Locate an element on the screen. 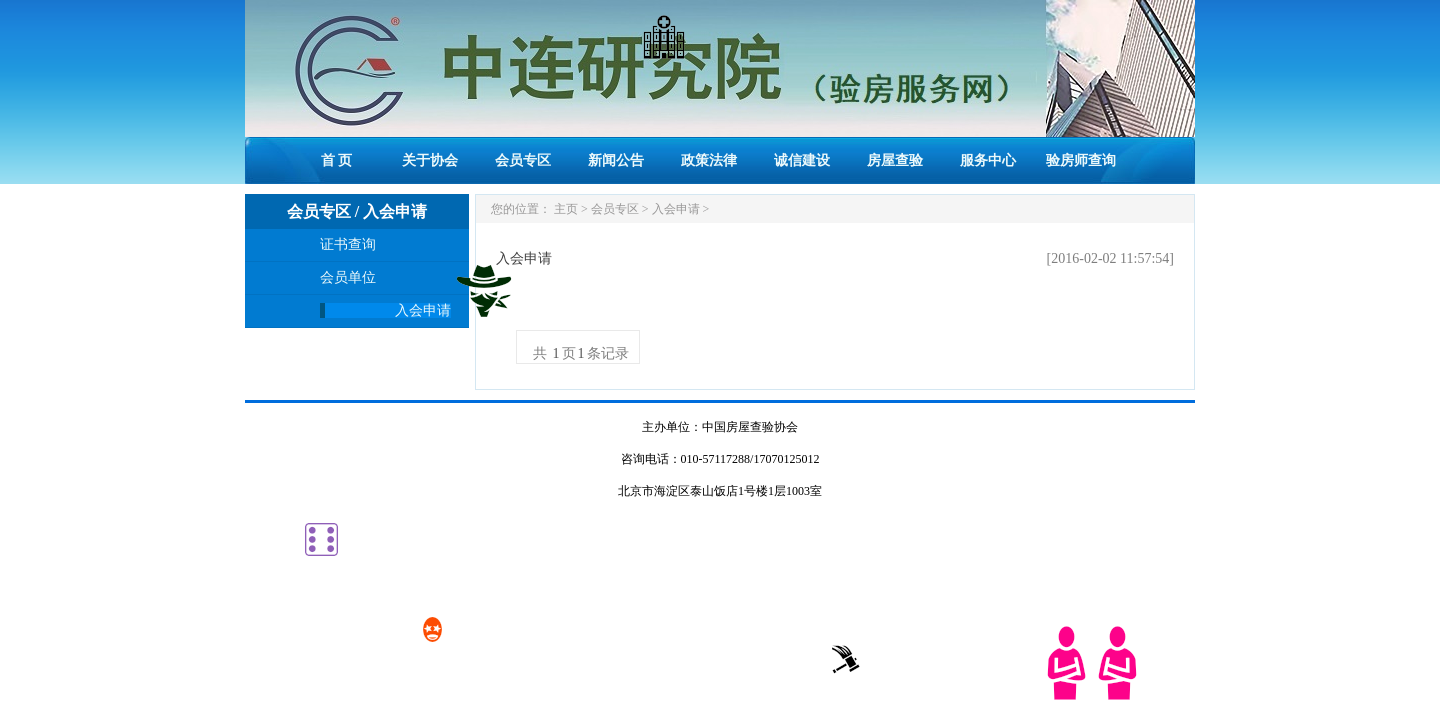 The image size is (1440, 720). find nearby hospitals or medical facilities is located at coordinates (664, 37).